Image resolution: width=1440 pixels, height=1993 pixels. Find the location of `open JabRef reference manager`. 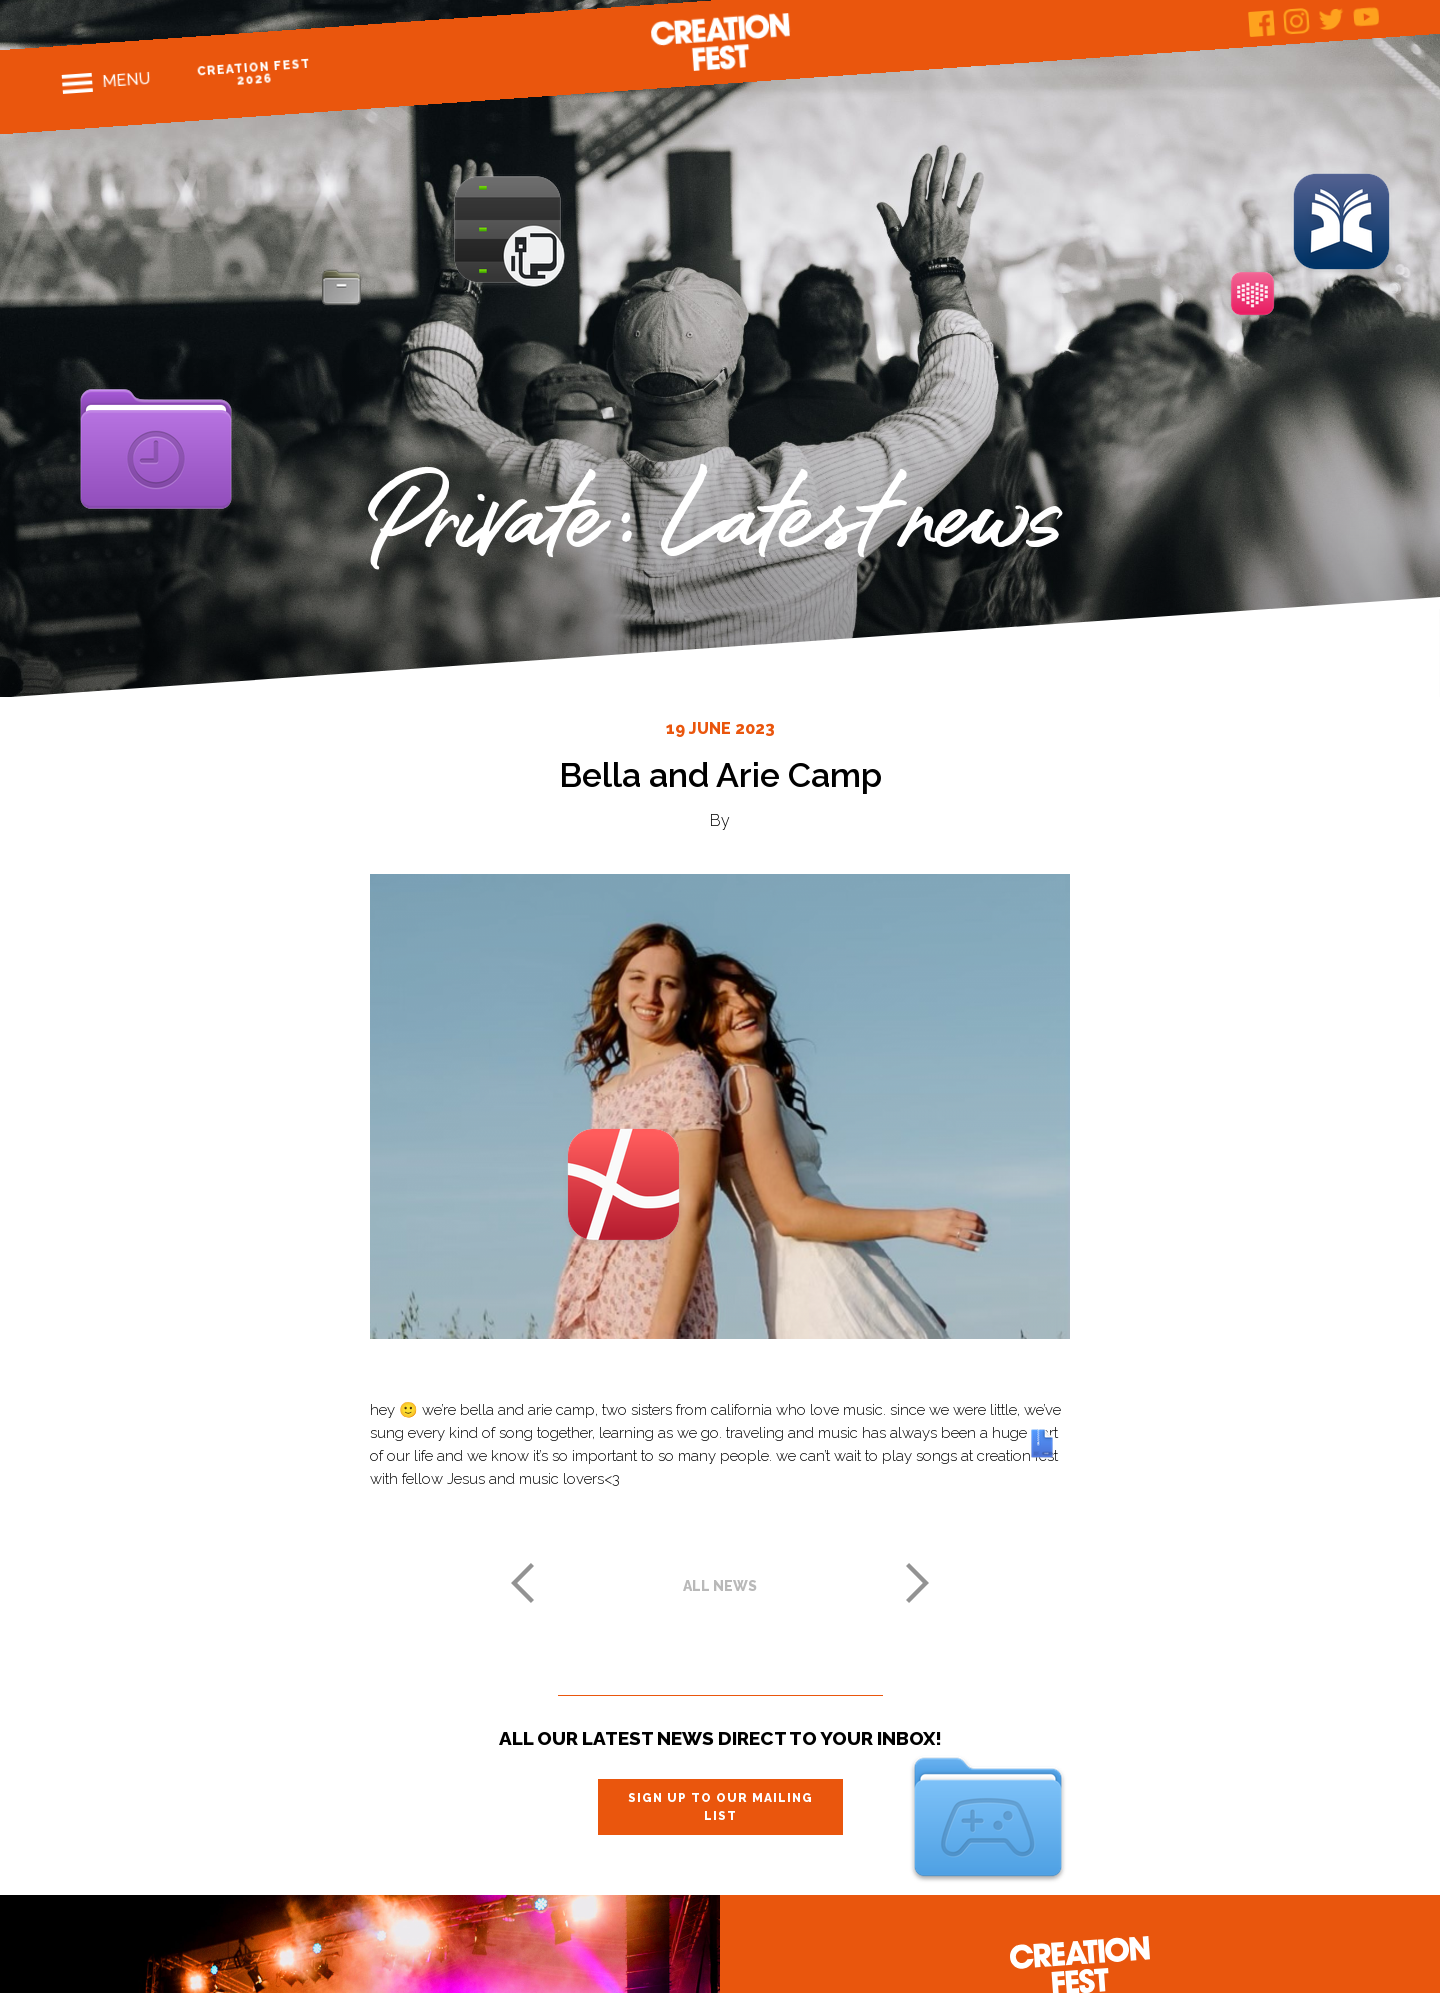

open JabRef reference manager is located at coordinates (1341, 221).